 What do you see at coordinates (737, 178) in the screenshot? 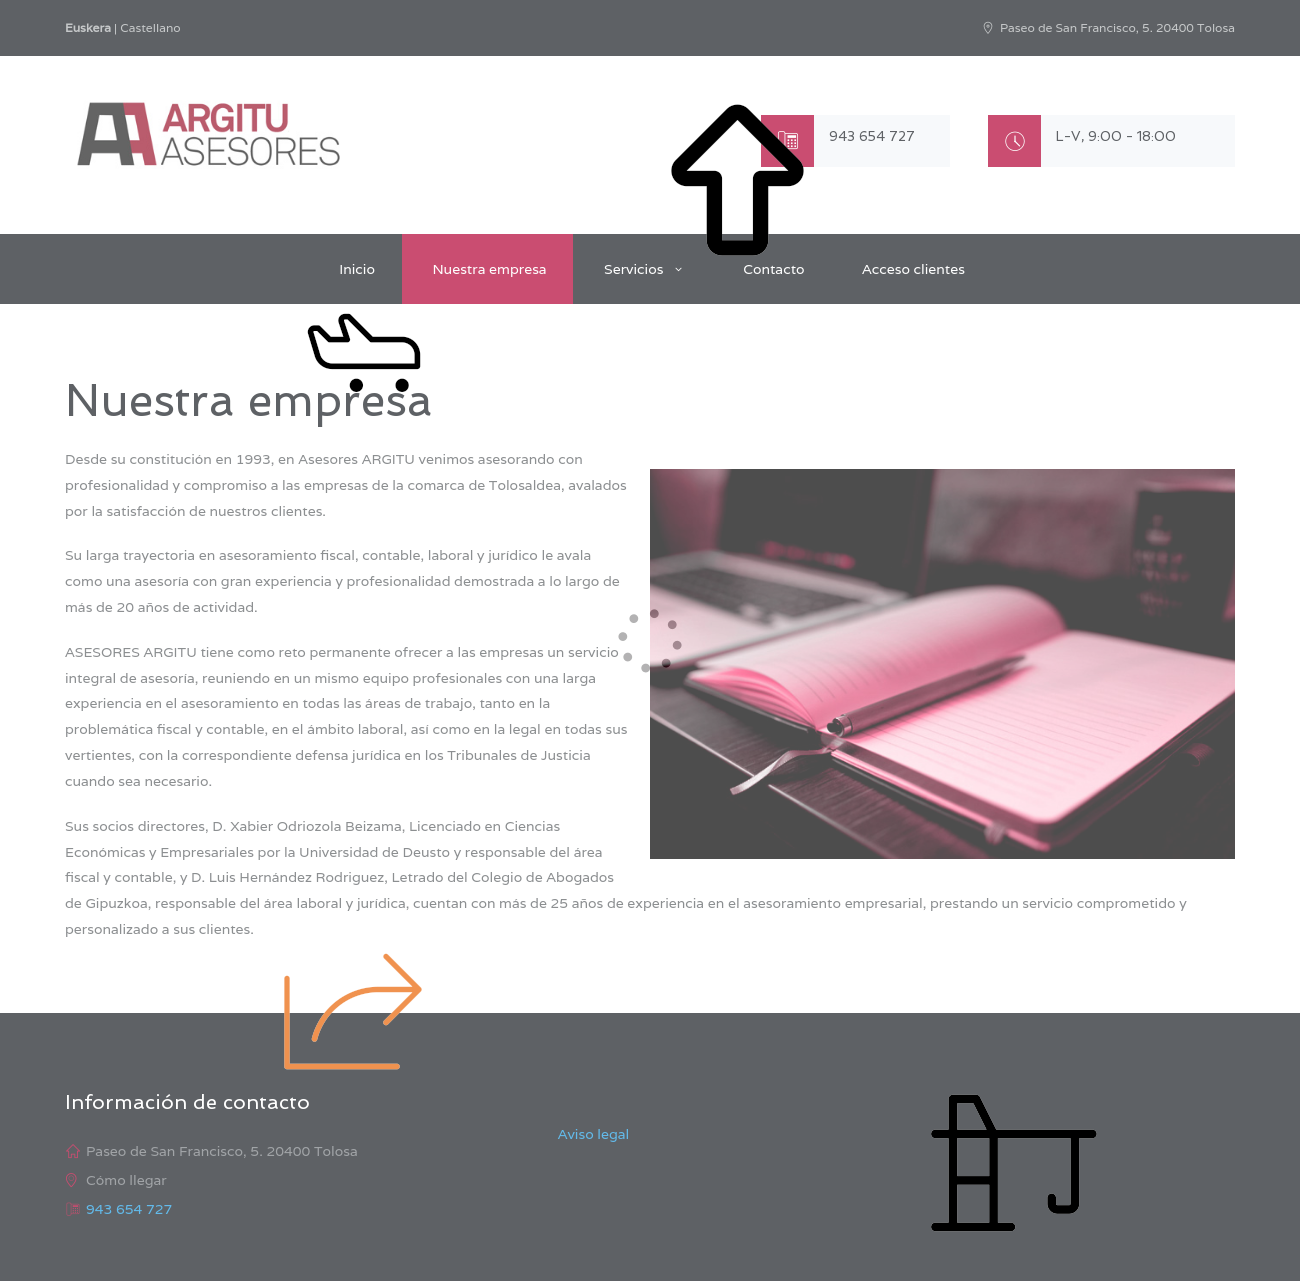
I see `upvote or like content` at bounding box center [737, 178].